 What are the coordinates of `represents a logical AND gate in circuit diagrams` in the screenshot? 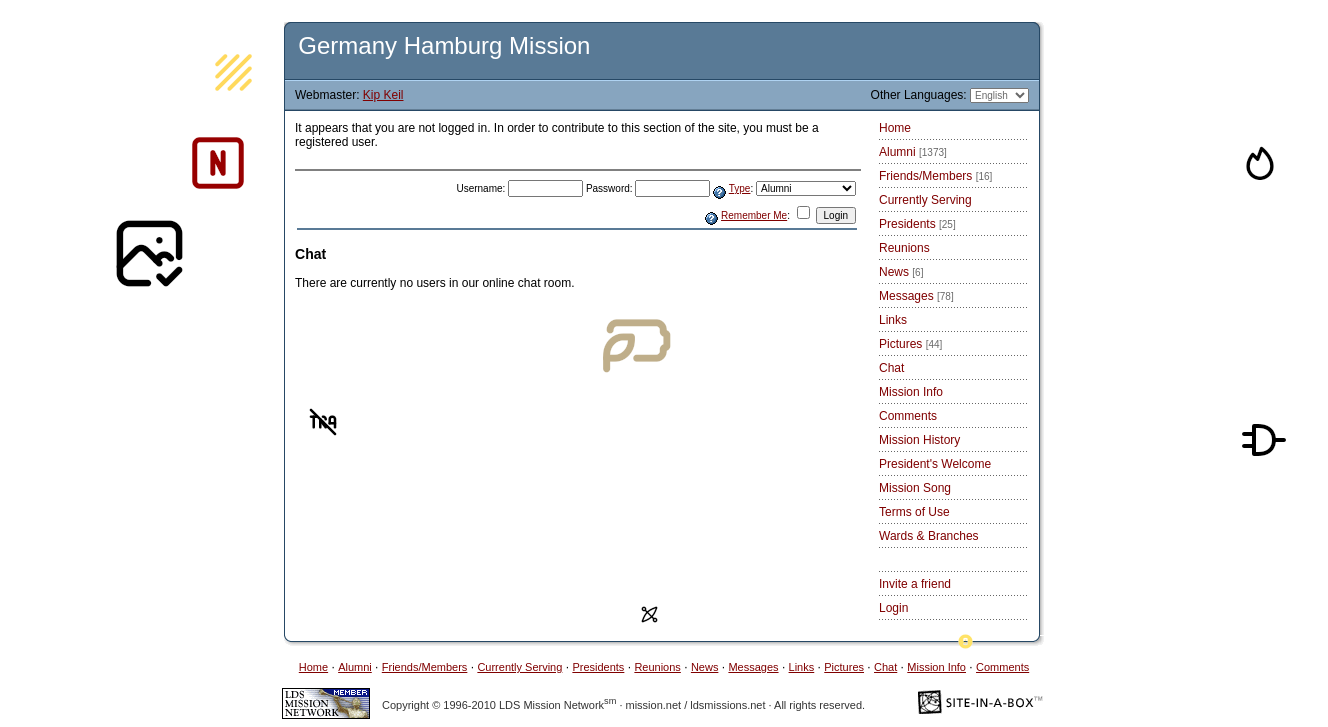 It's located at (1264, 440).